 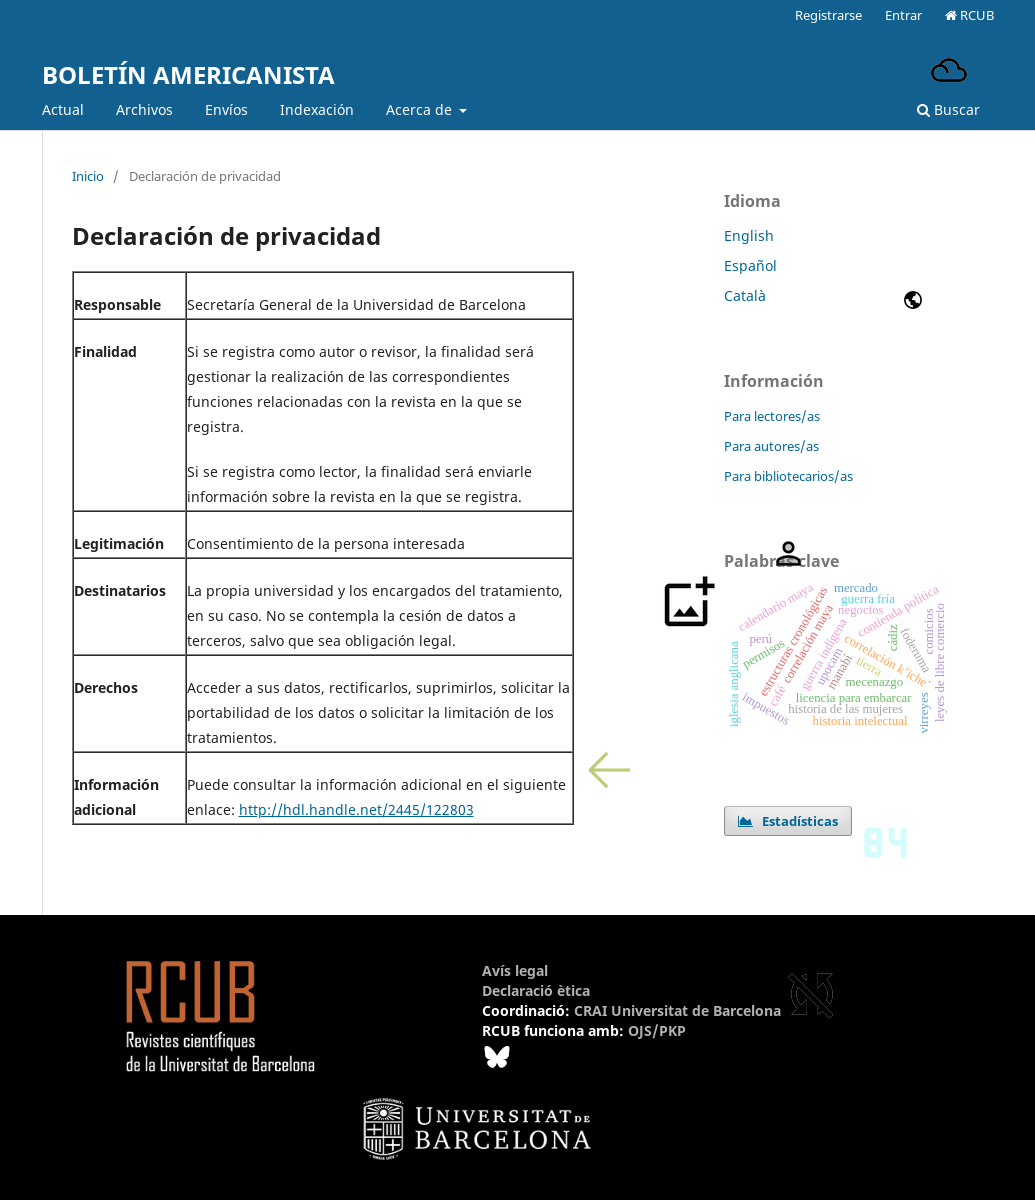 What do you see at coordinates (609, 768) in the screenshot?
I see `go back to the previous screen` at bounding box center [609, 768].